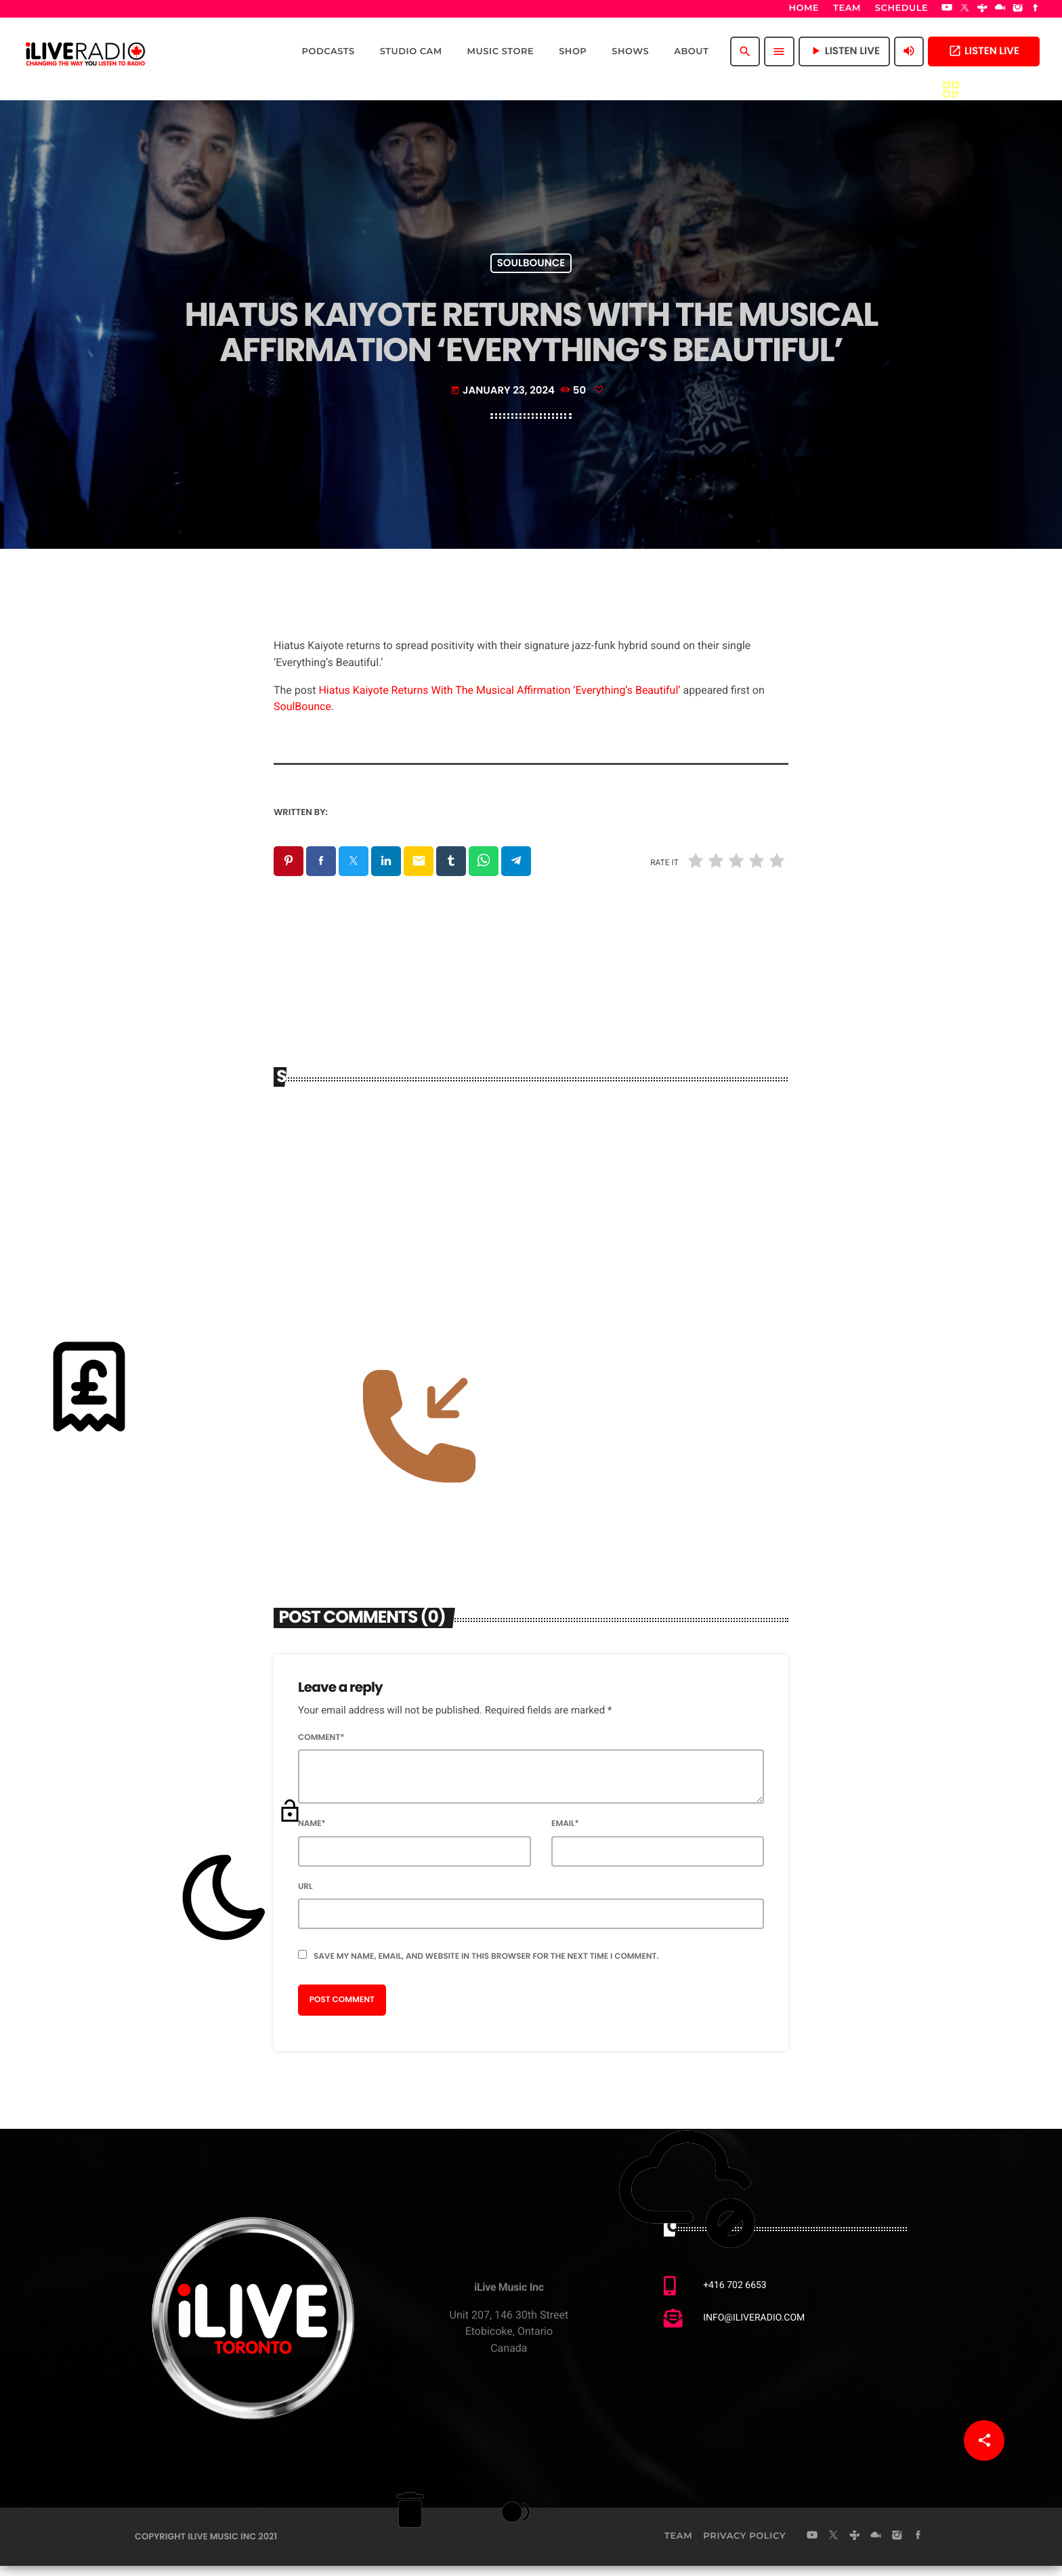 The width and height of the screenshot is (1062, 2576). Describe the element at coordinates (410, 2510) in the screenshot. I see `delete selected item` at that location.